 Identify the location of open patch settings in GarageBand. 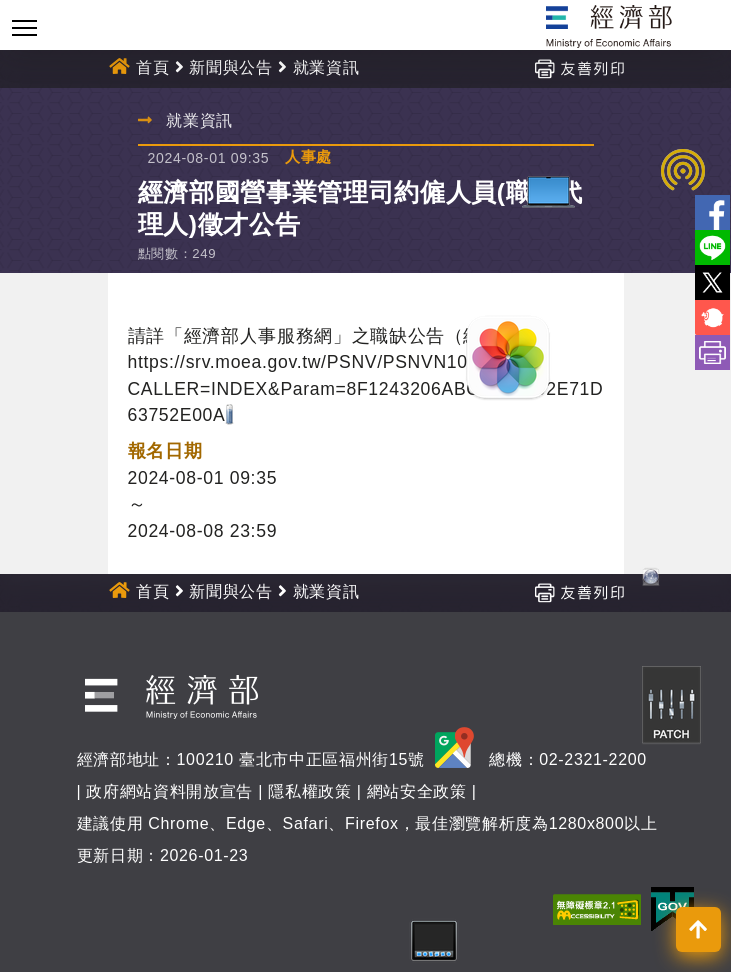
(671, 706).